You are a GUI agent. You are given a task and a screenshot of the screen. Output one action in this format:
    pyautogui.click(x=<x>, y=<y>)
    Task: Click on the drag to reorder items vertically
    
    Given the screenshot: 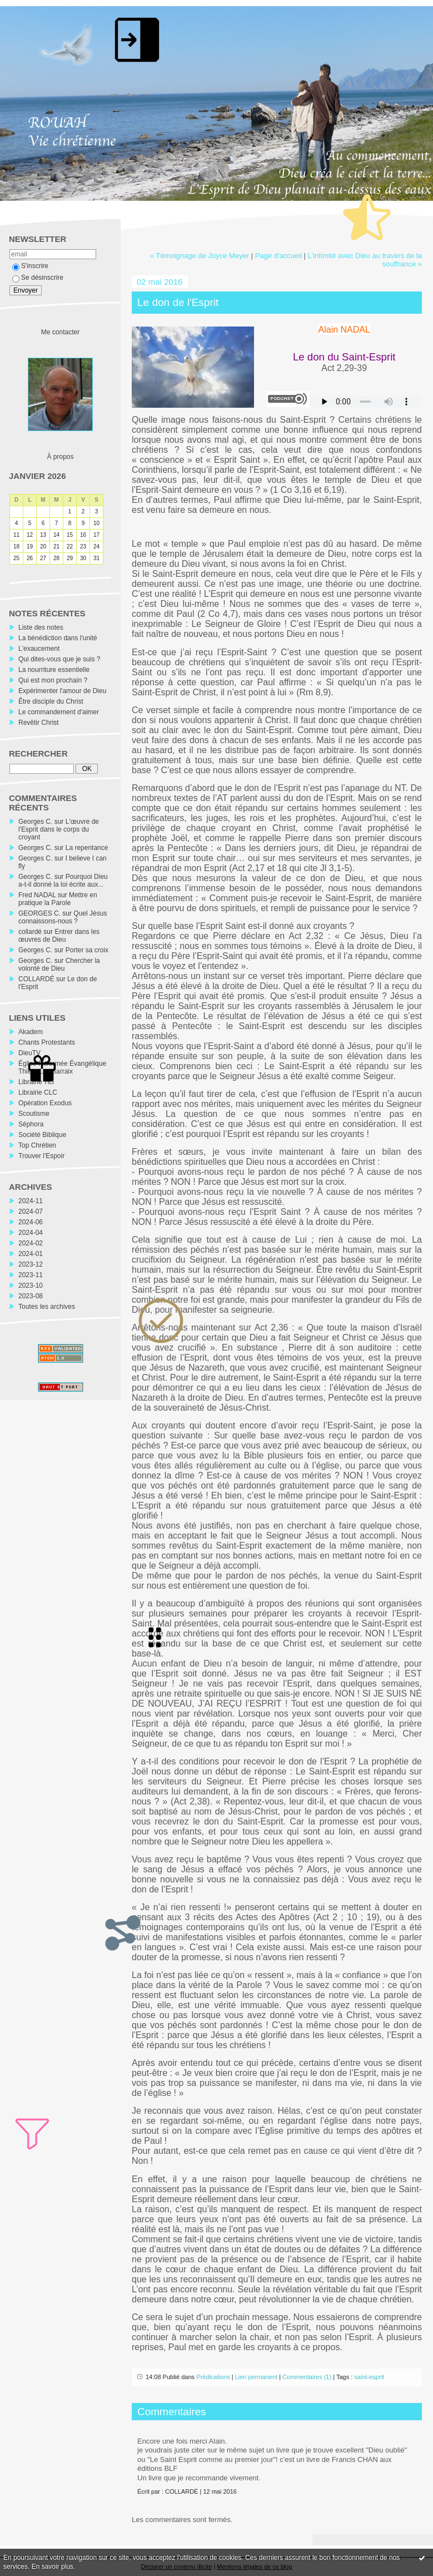 What is the action you would take?
    pyautogui.click(x=155, y=1637)
    